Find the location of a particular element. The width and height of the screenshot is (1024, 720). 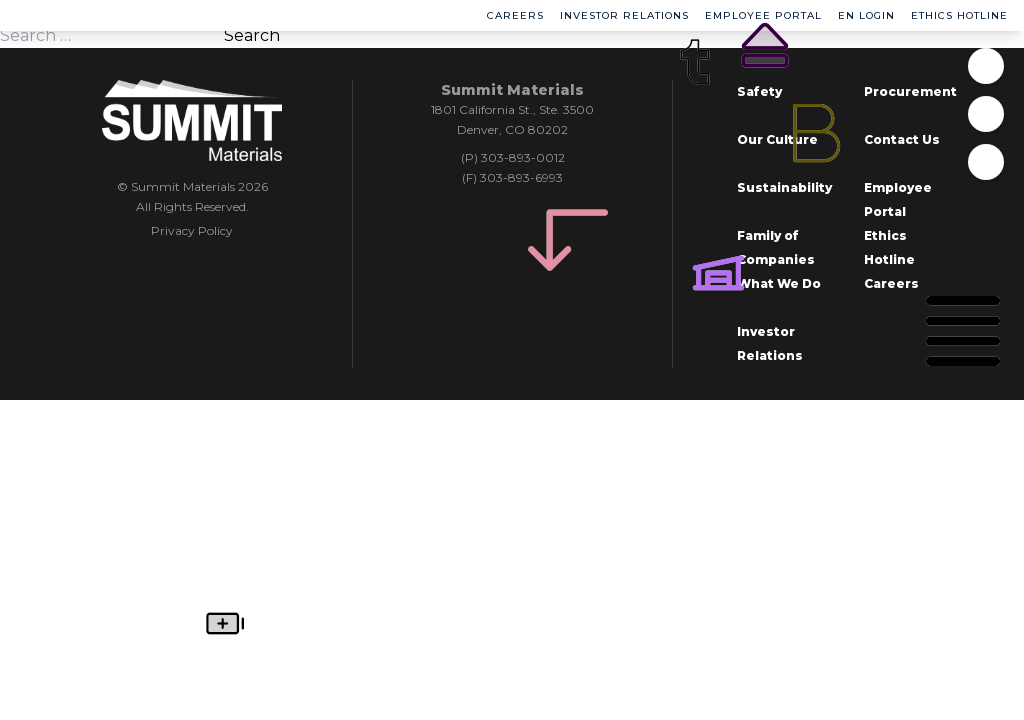

add or extend battery life is located at coordinates (224, 623).